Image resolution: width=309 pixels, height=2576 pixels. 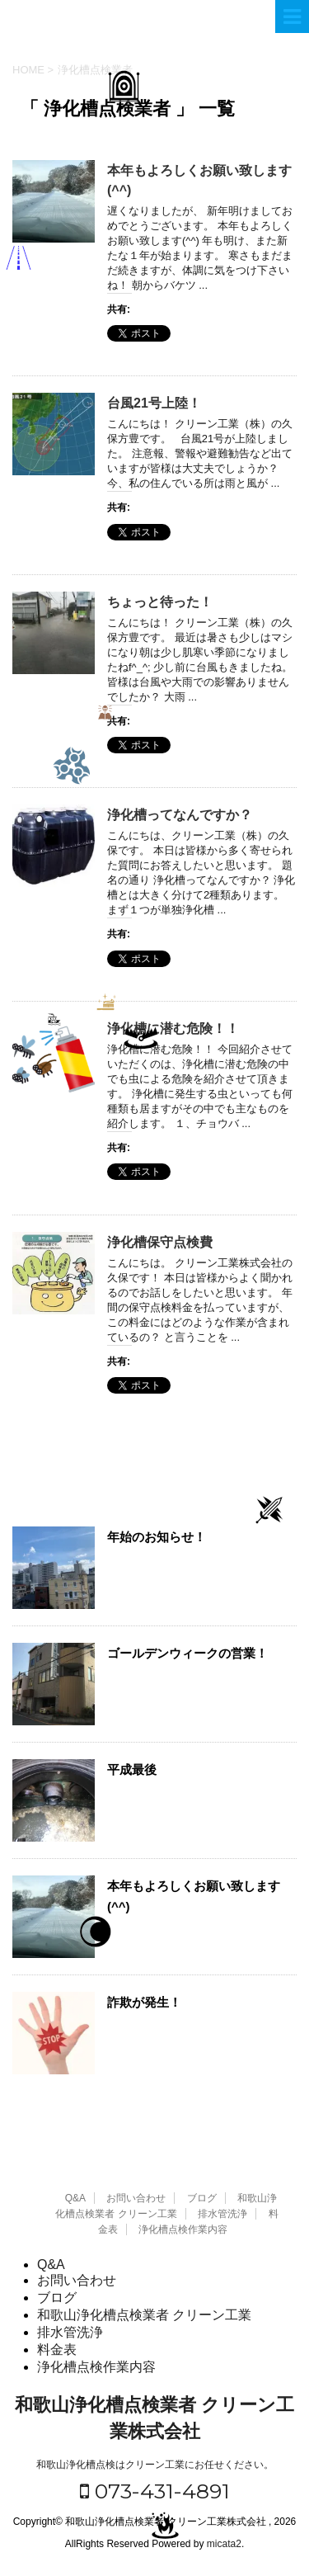 What do you see at coordinates (18, 257) in the screenshot?
I see `view directions or navigation options` at bounding box center [18, 257].